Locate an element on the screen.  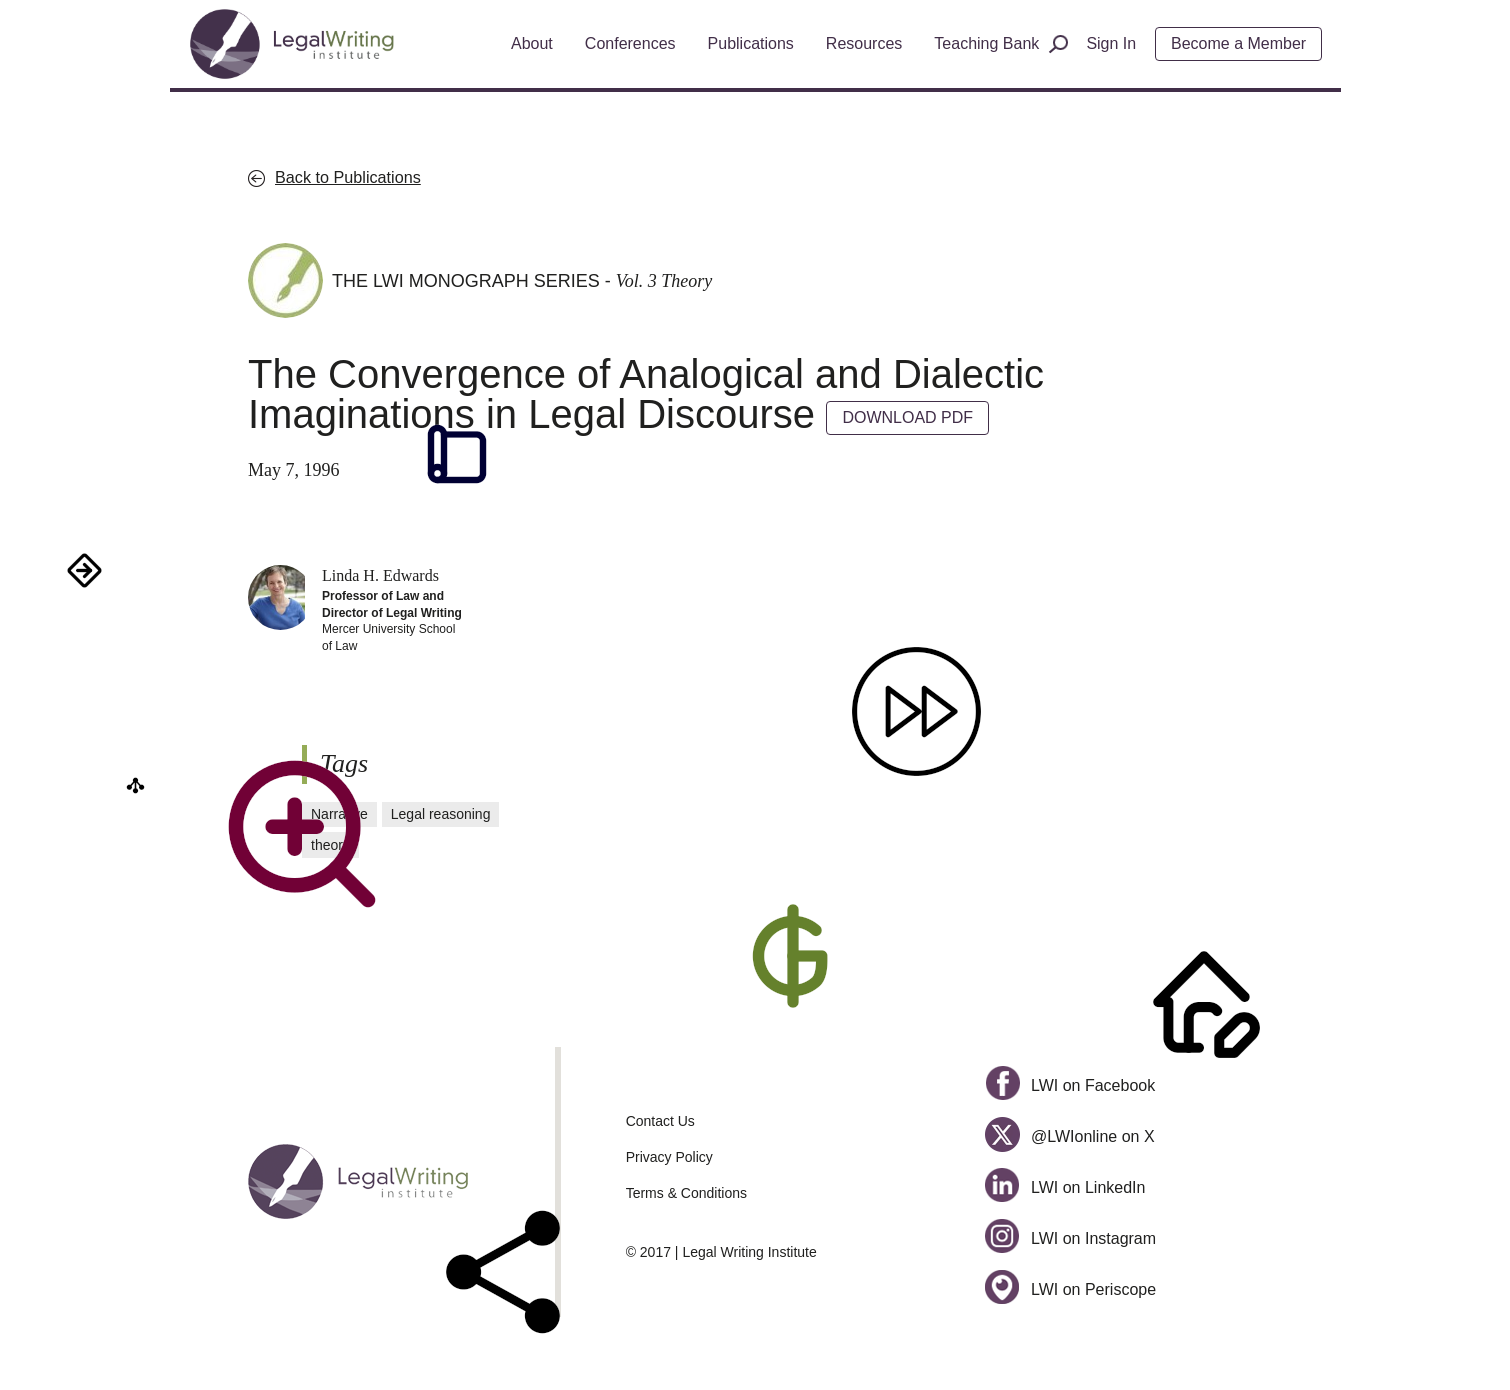
zoom in on content or image is located at coordinates (302, 834).